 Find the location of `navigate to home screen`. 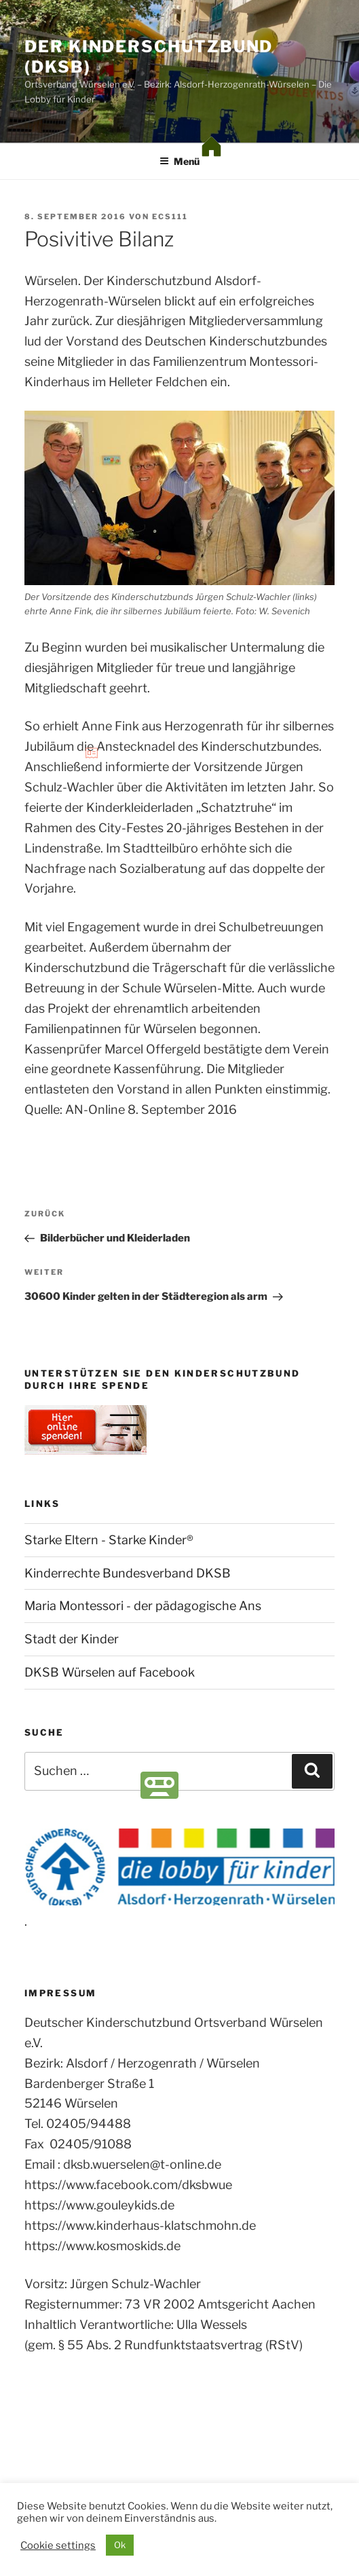

navigate to home screen is located at coordinates (211, 147).